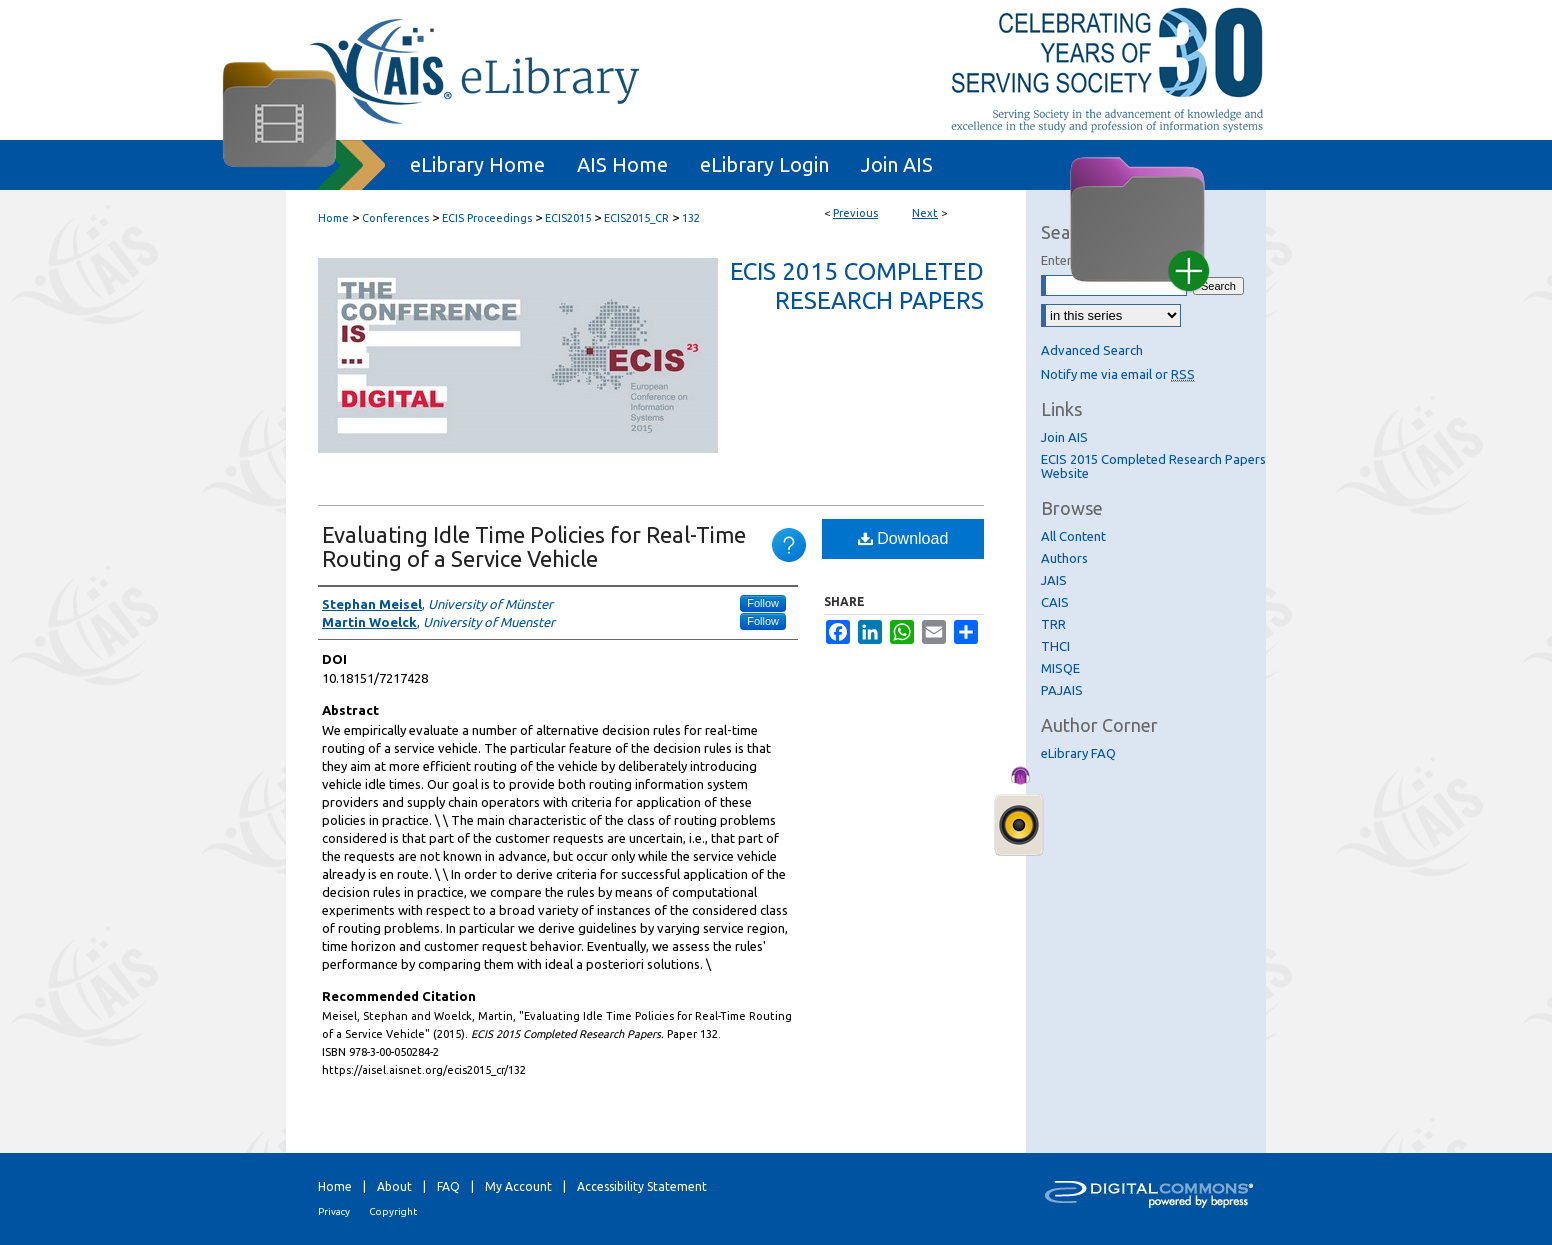  Describe the element at coordinates (1137, 219) in the screenshot. I see `create a new folder` at that location.